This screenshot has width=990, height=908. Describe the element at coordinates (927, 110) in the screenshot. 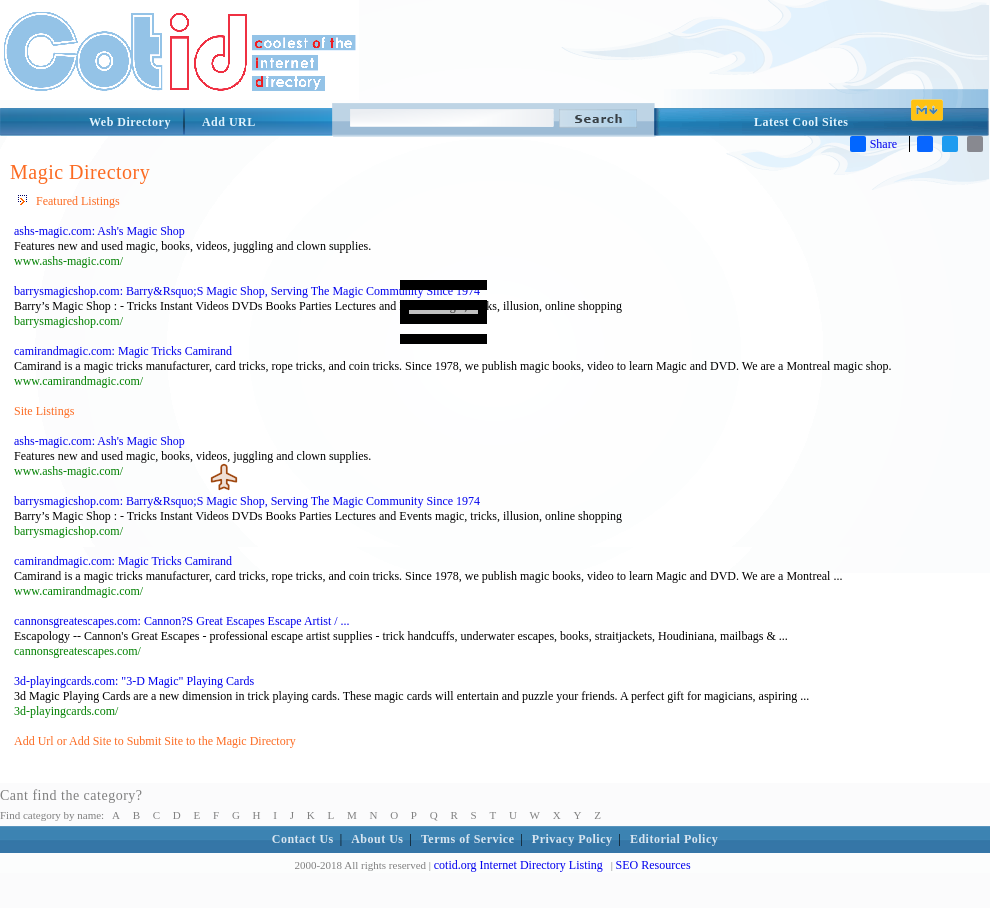

I see `indicates markdown formatting is supported` at that location.